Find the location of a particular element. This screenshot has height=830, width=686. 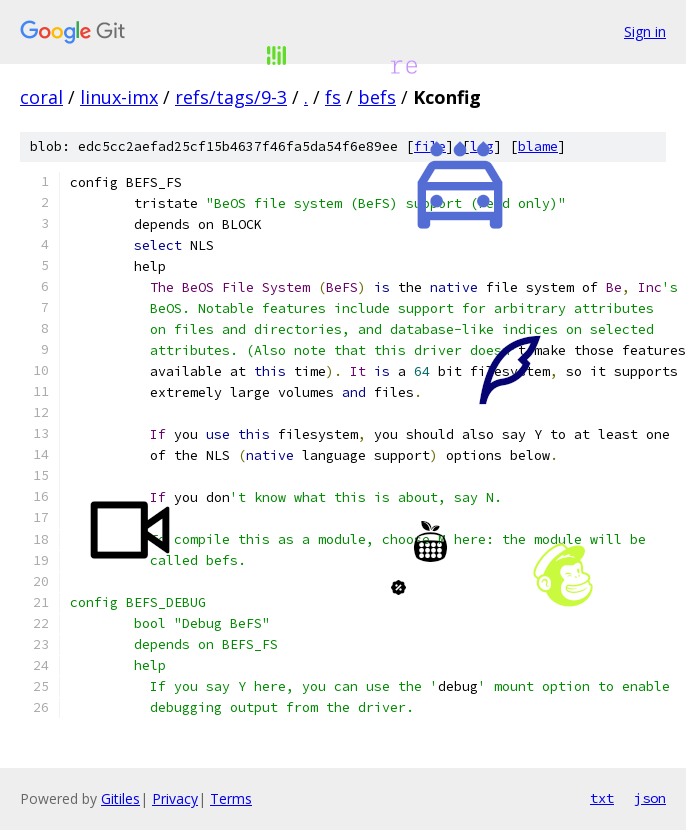

nutritionix logo is located at coordinates (430, 541).